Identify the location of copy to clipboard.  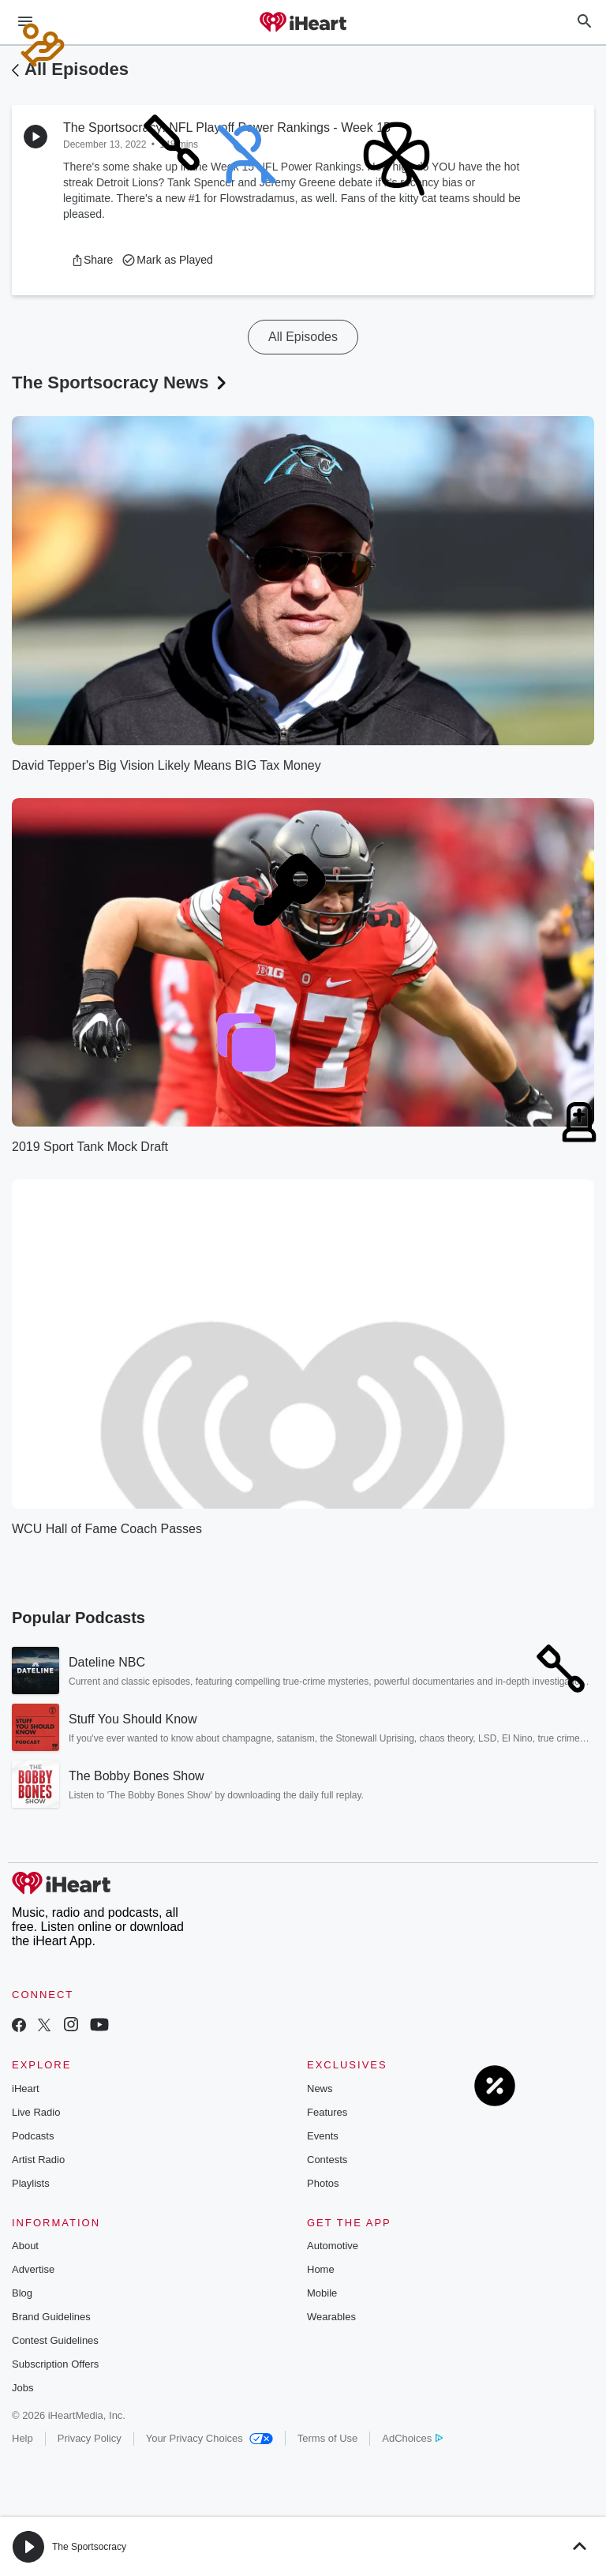
(246, 1042).